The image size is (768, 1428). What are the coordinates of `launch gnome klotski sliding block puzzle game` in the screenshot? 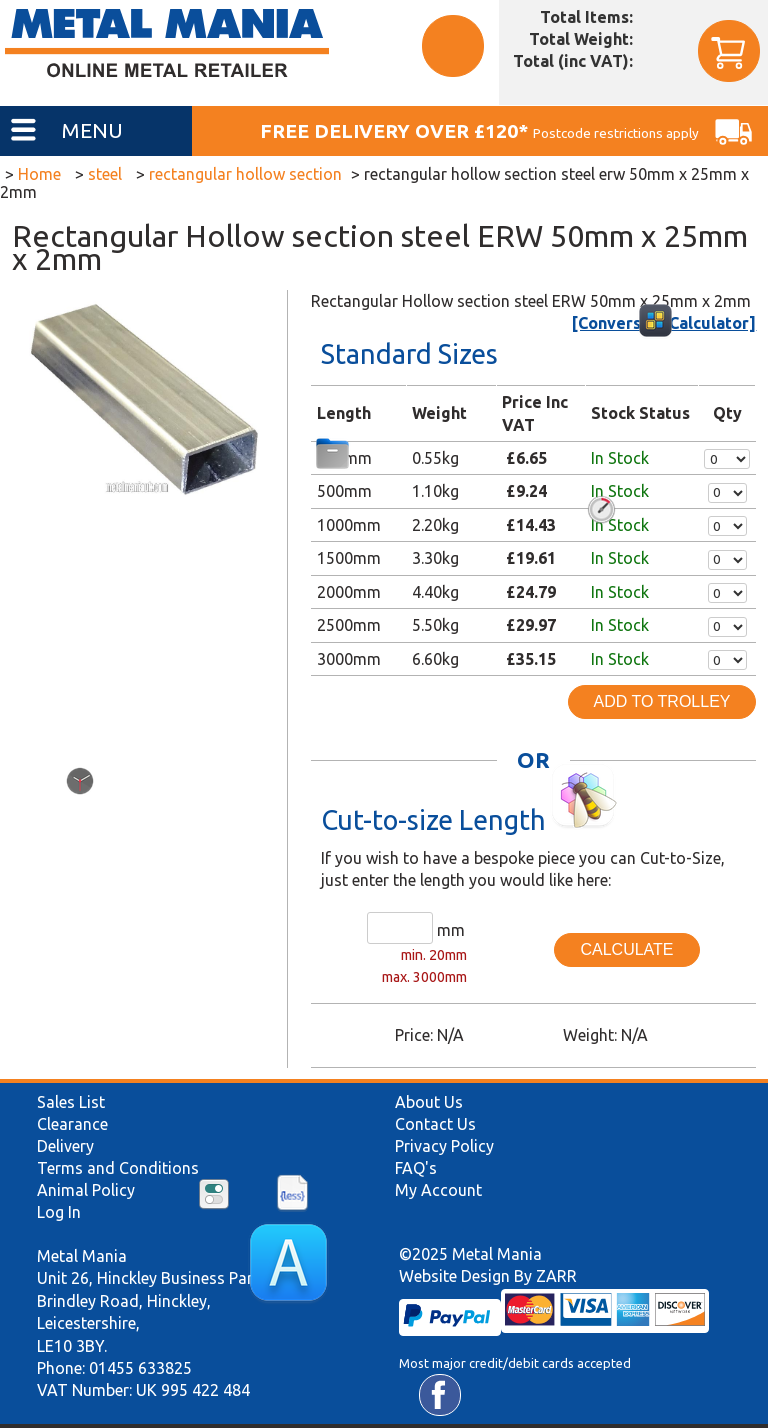 It's located at (655, 320).